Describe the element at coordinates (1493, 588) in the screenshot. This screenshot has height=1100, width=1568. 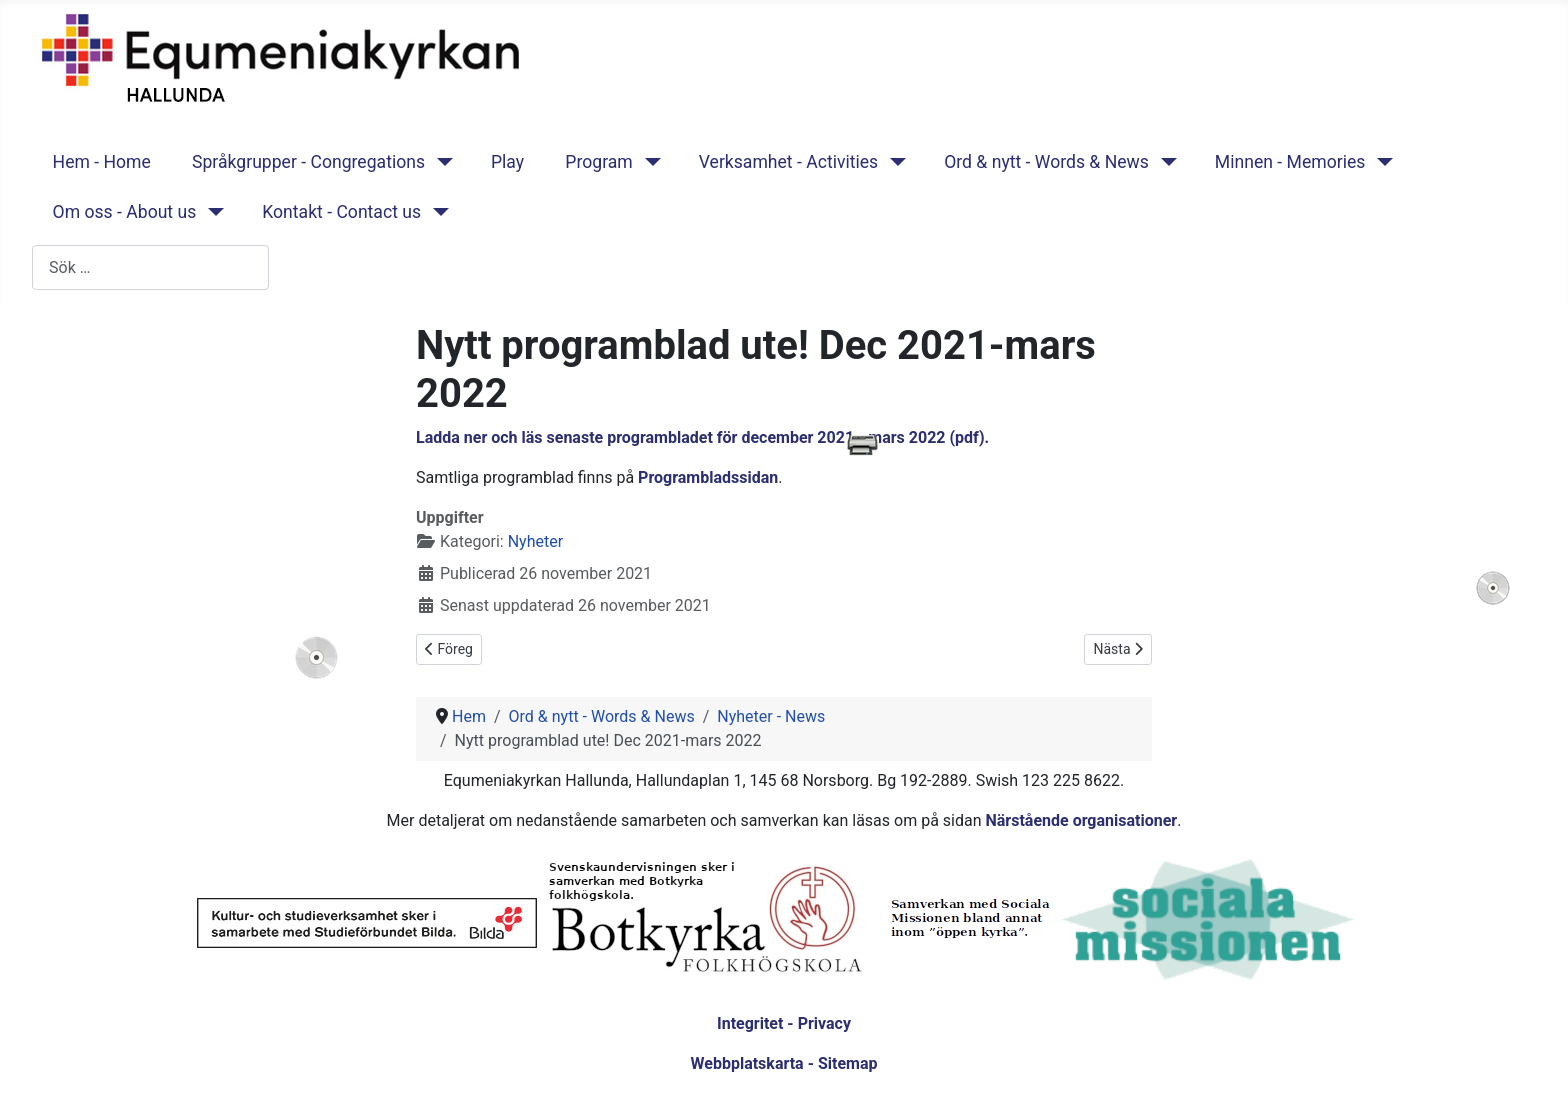
I see `access cd/dvd drive` at that location.